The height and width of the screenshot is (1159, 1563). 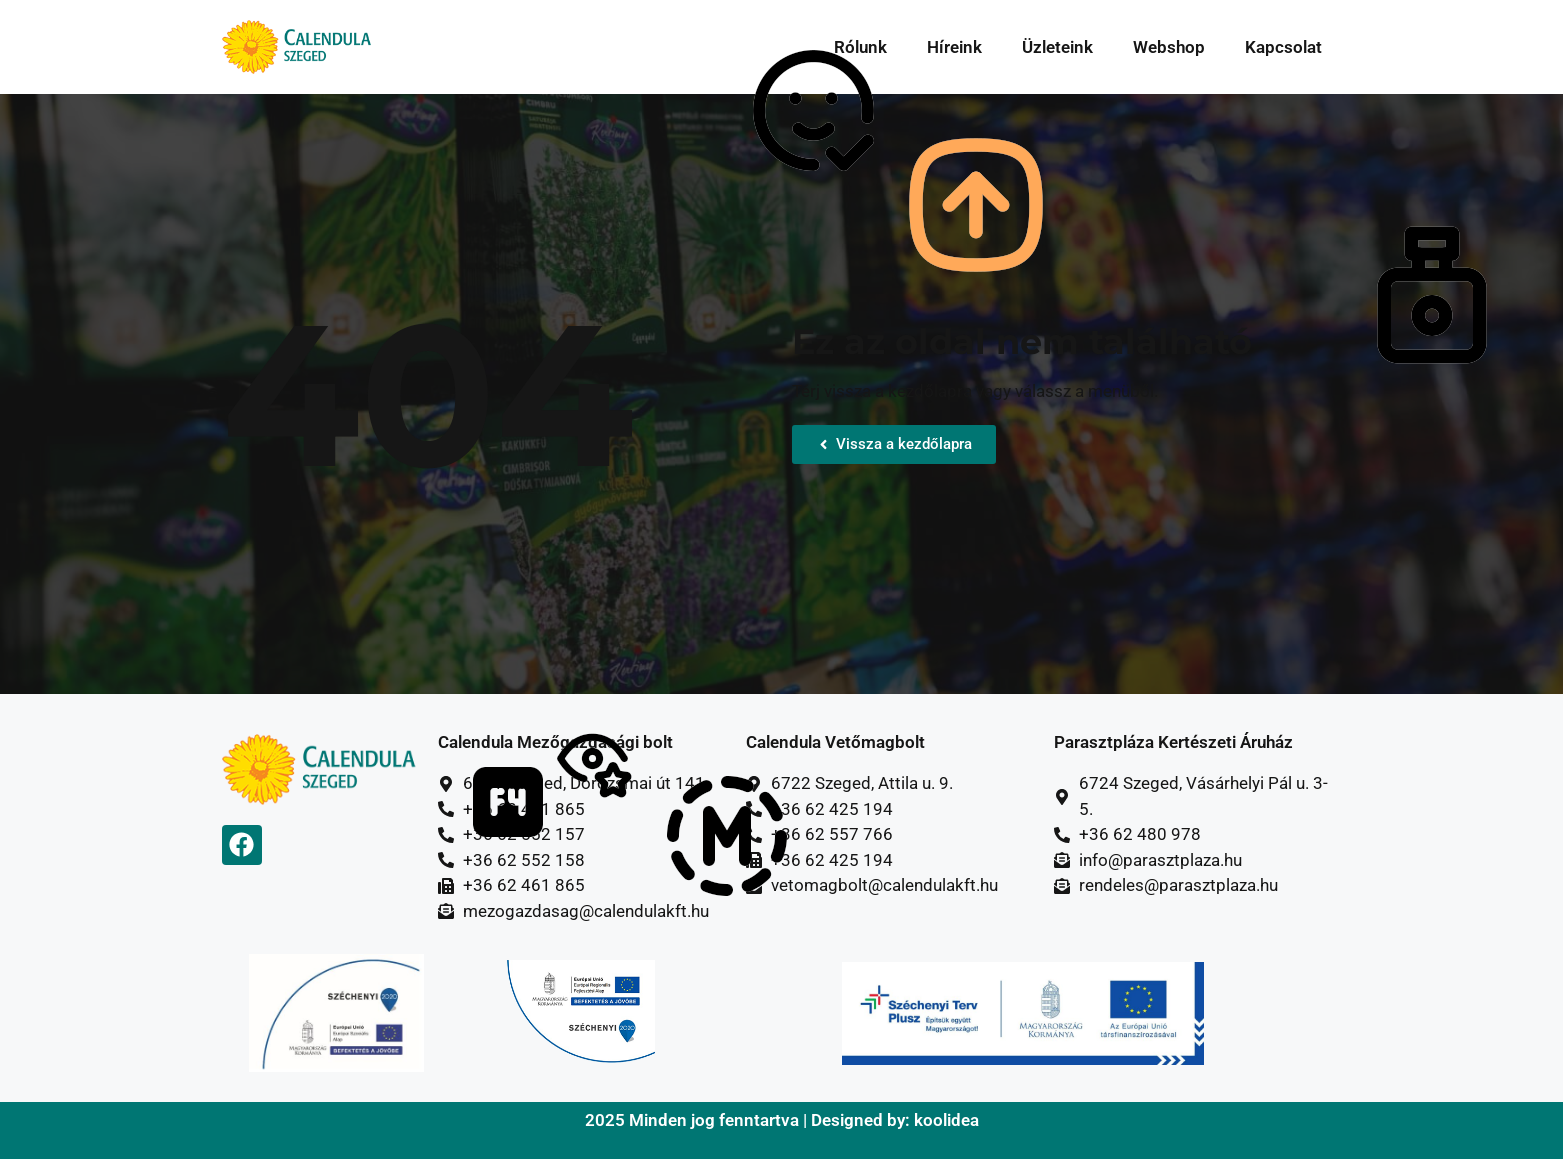 I want to click on add to favorites or watchlist, so click(x=592, y=758).